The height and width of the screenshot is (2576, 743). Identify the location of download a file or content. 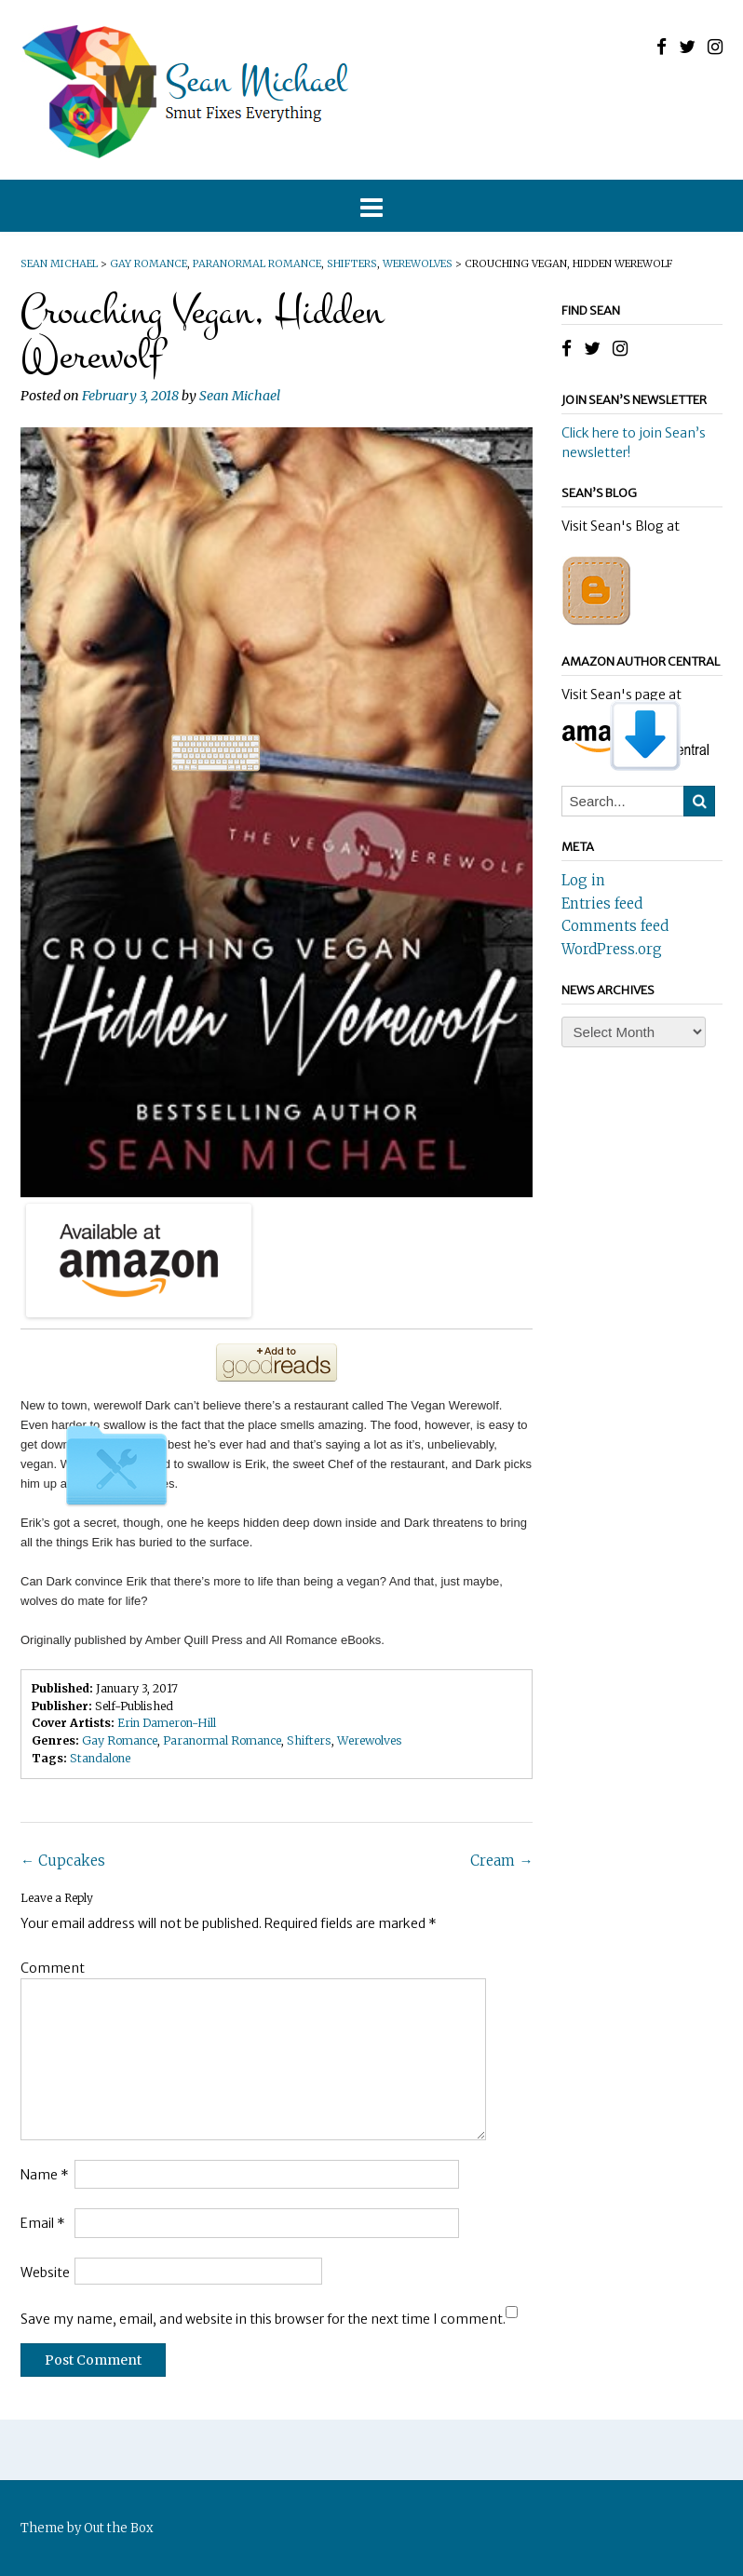
(645, 735).